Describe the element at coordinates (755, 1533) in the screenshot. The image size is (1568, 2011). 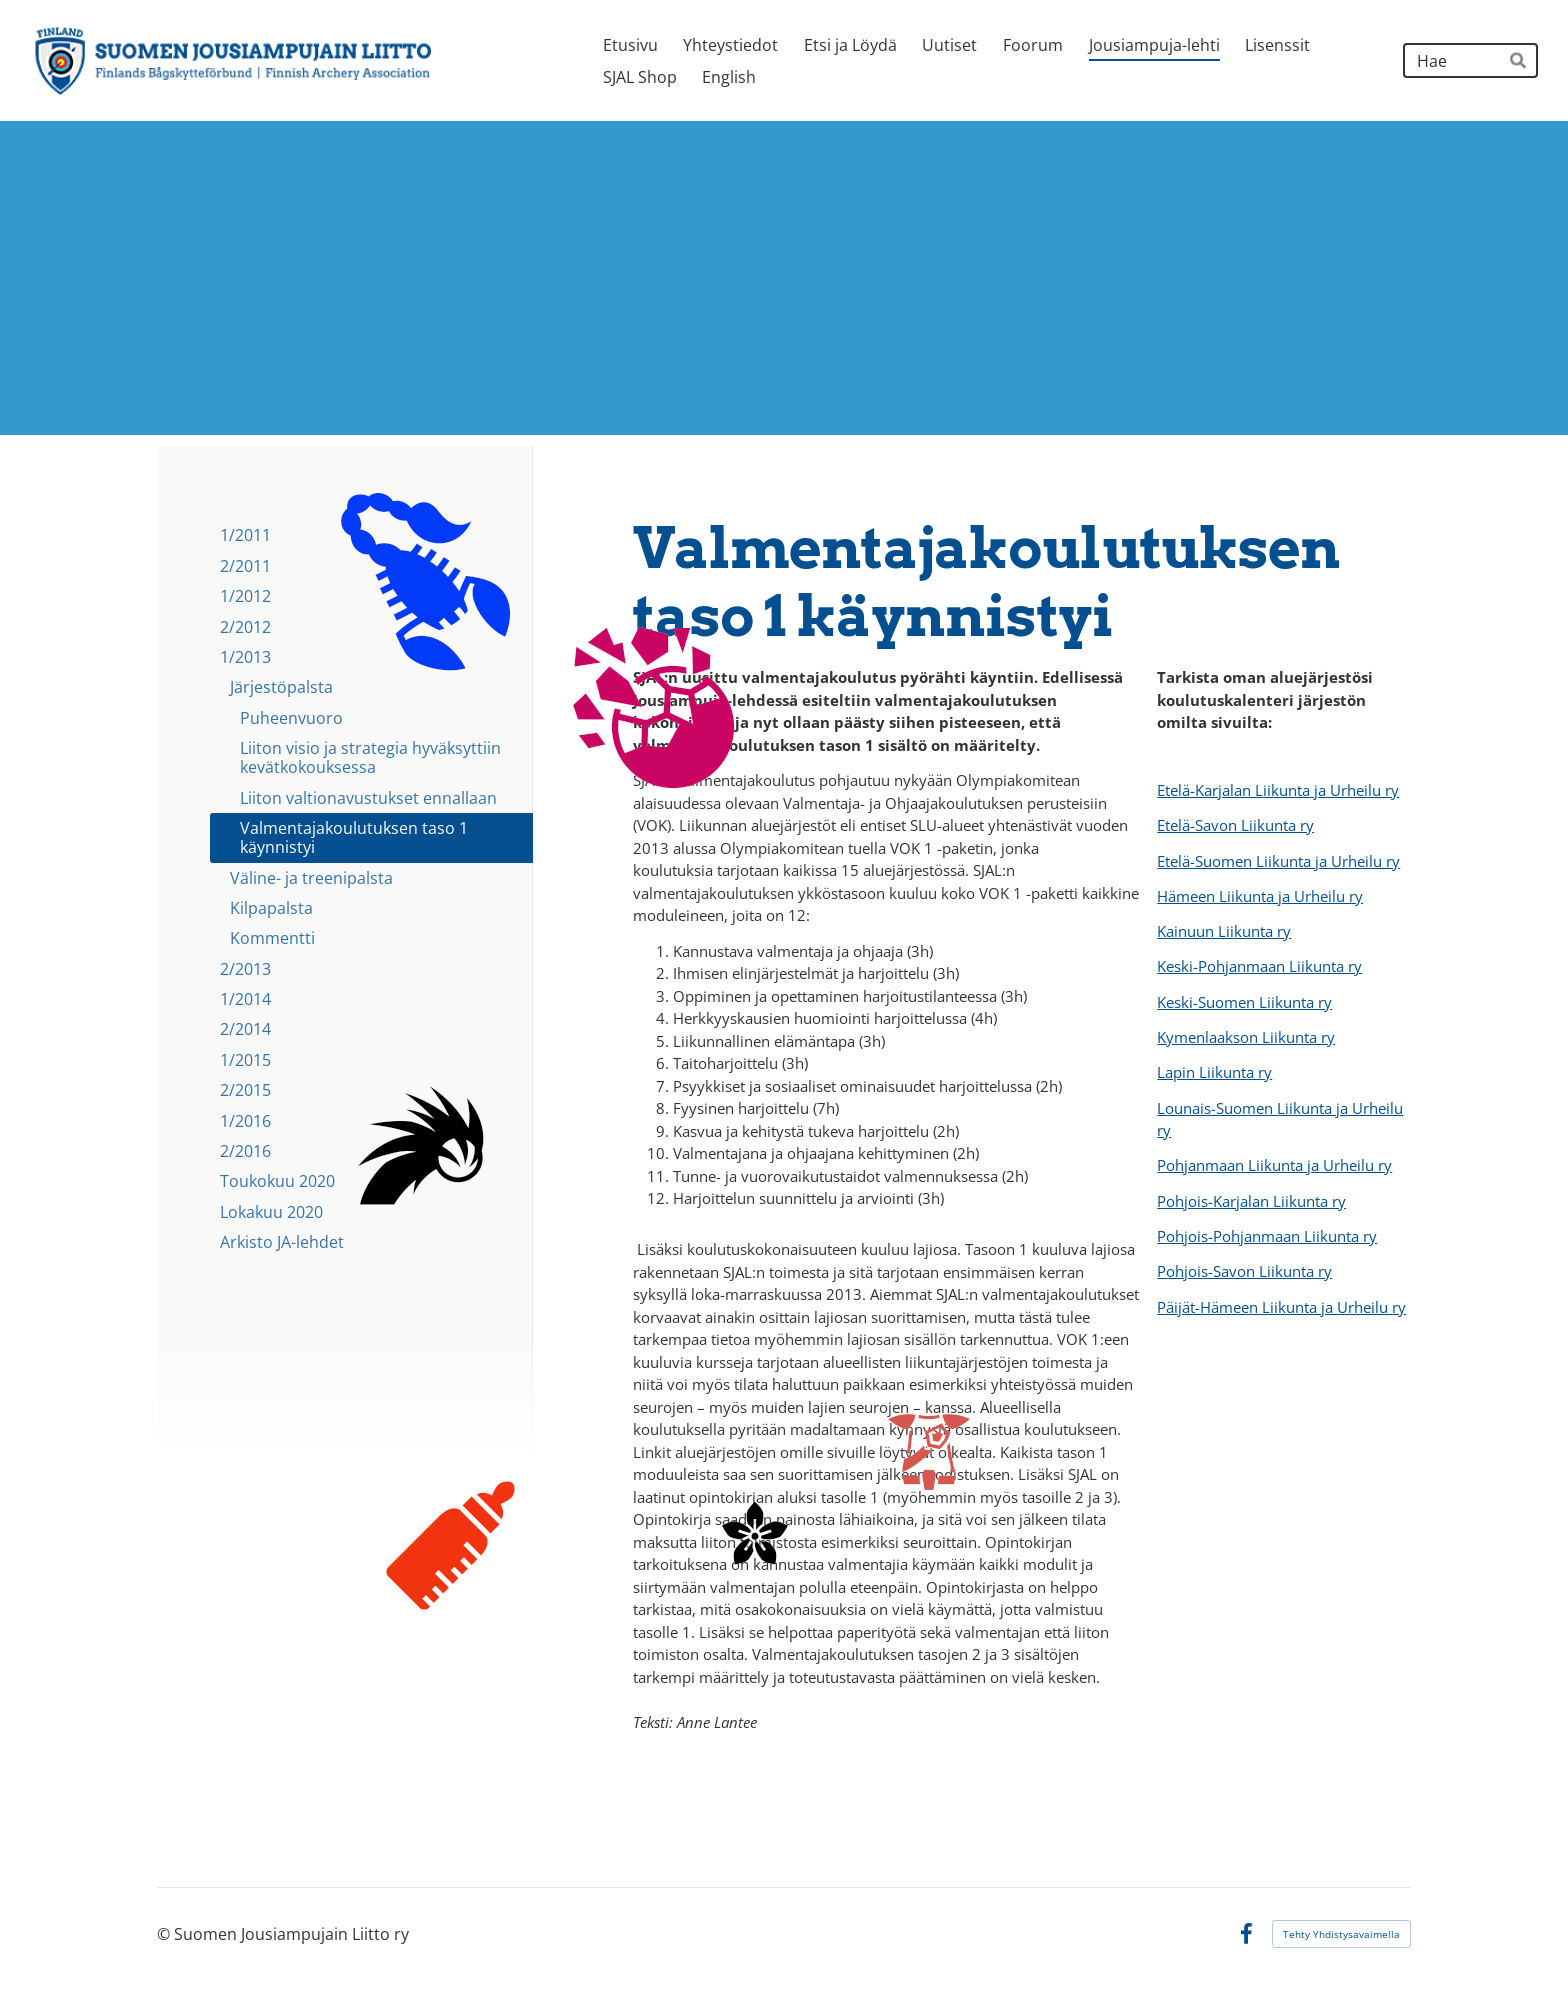
I see `jasmine flower icon for aromatherapy or fragrance settings` at that location.